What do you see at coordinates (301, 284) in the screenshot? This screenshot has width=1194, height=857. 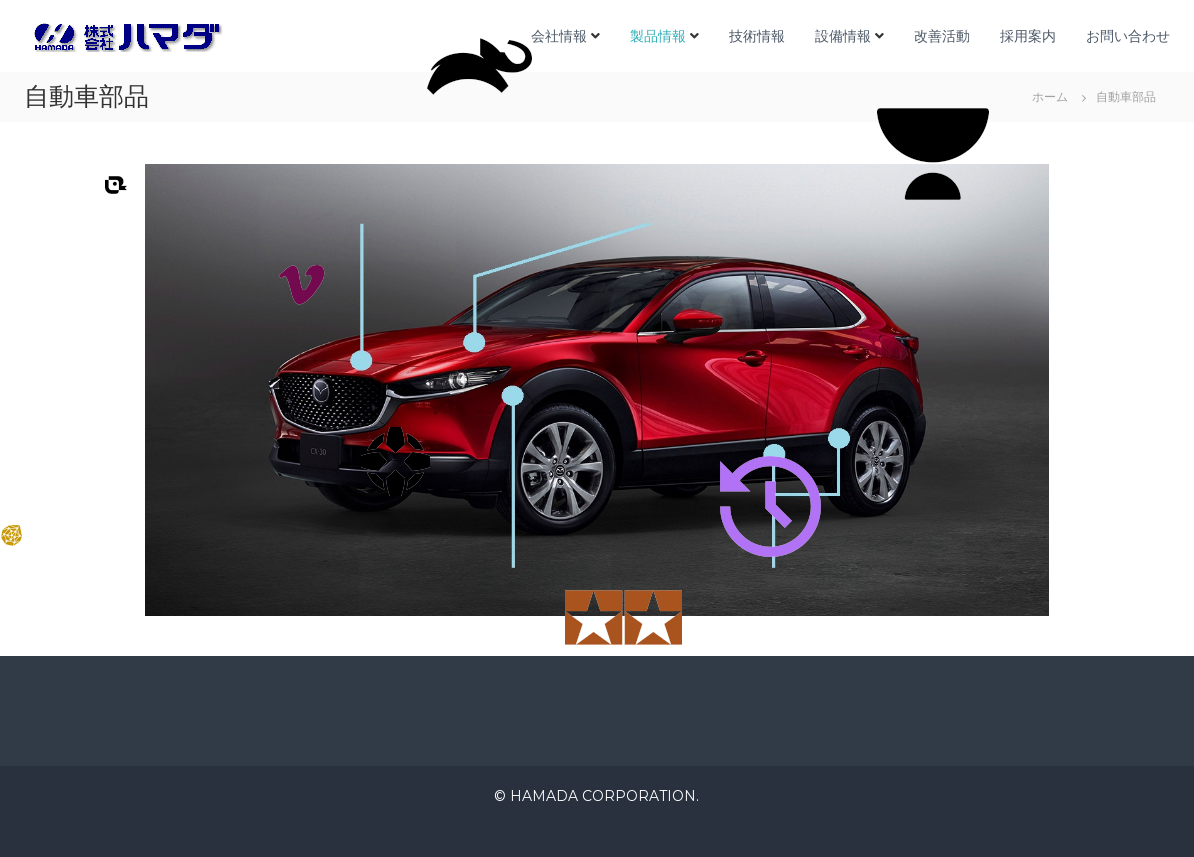 I see `open the Vimeo app` at bounding box center [301, 284].